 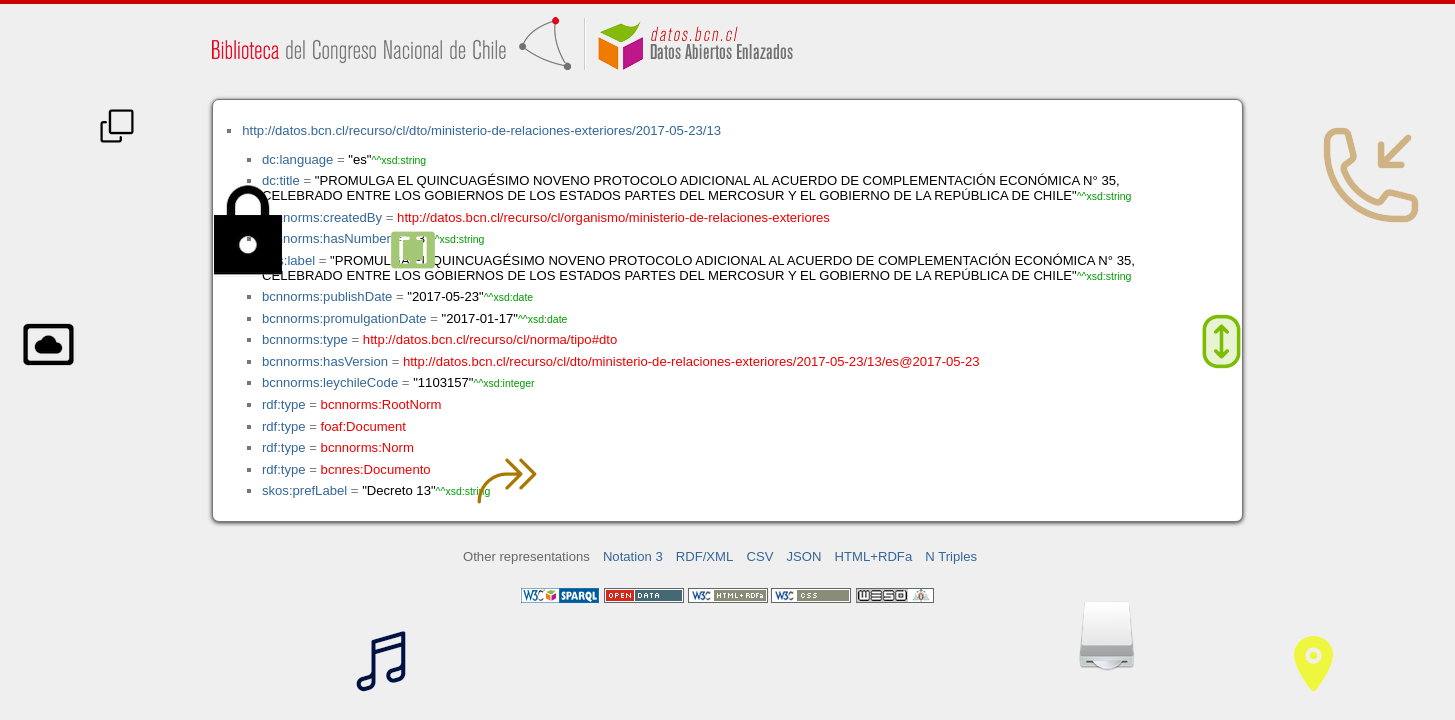 I want to click on access optical disc drive, so click(x=1105, y=636).